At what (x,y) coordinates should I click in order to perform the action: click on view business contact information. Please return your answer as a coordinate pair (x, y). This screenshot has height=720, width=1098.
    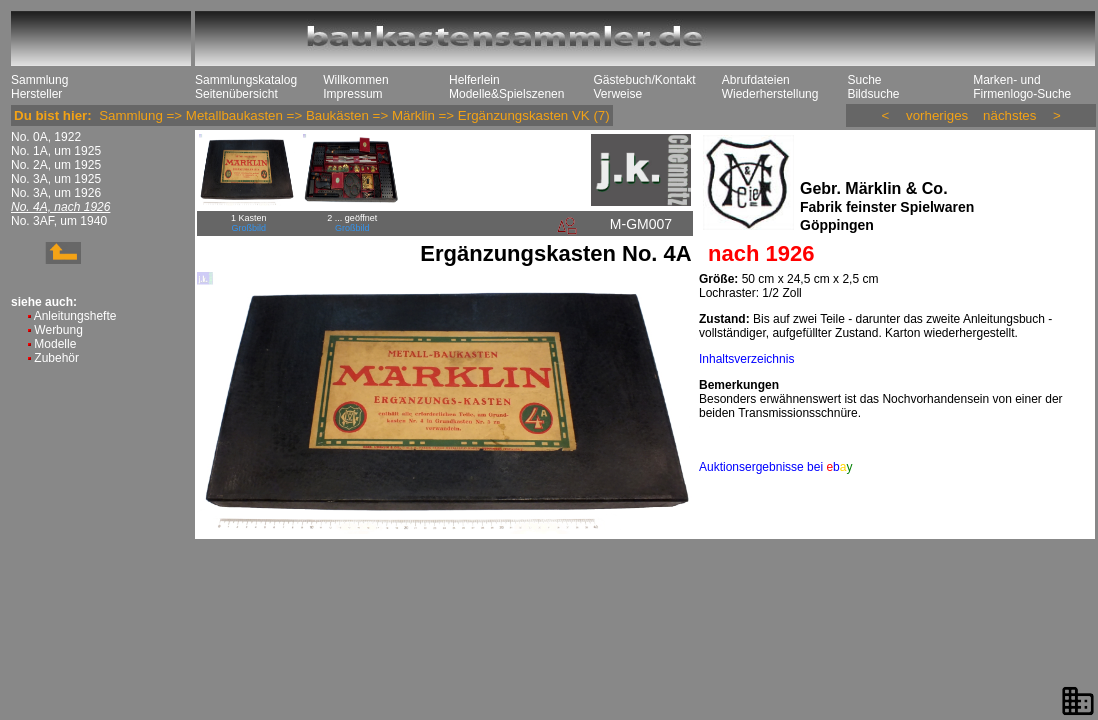
    Looking at the image, I should click on (1078, 701).